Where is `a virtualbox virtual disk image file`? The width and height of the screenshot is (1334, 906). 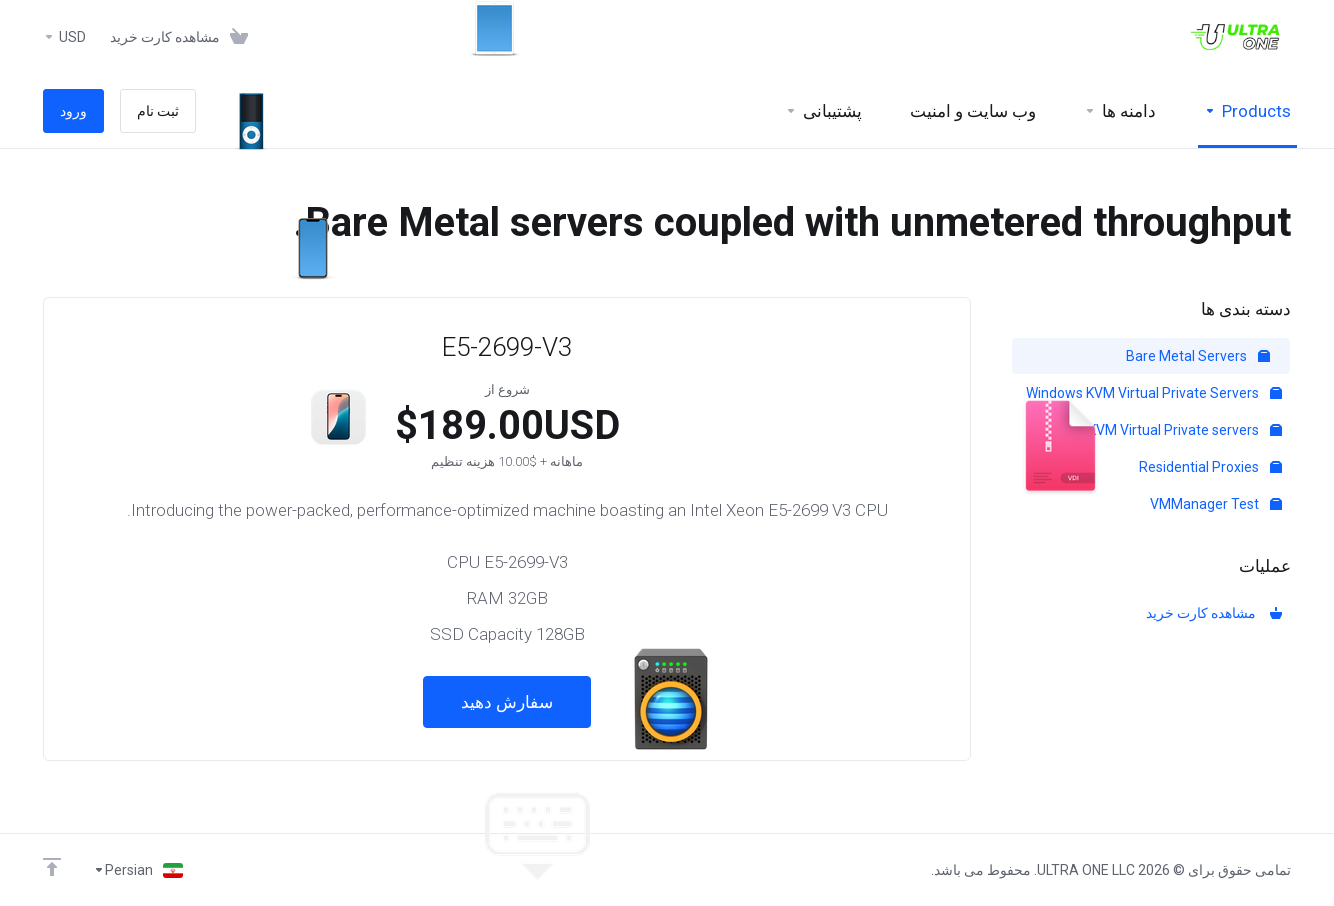
a virtualbox virtual disk image file is located at coordinates (1060, 447).